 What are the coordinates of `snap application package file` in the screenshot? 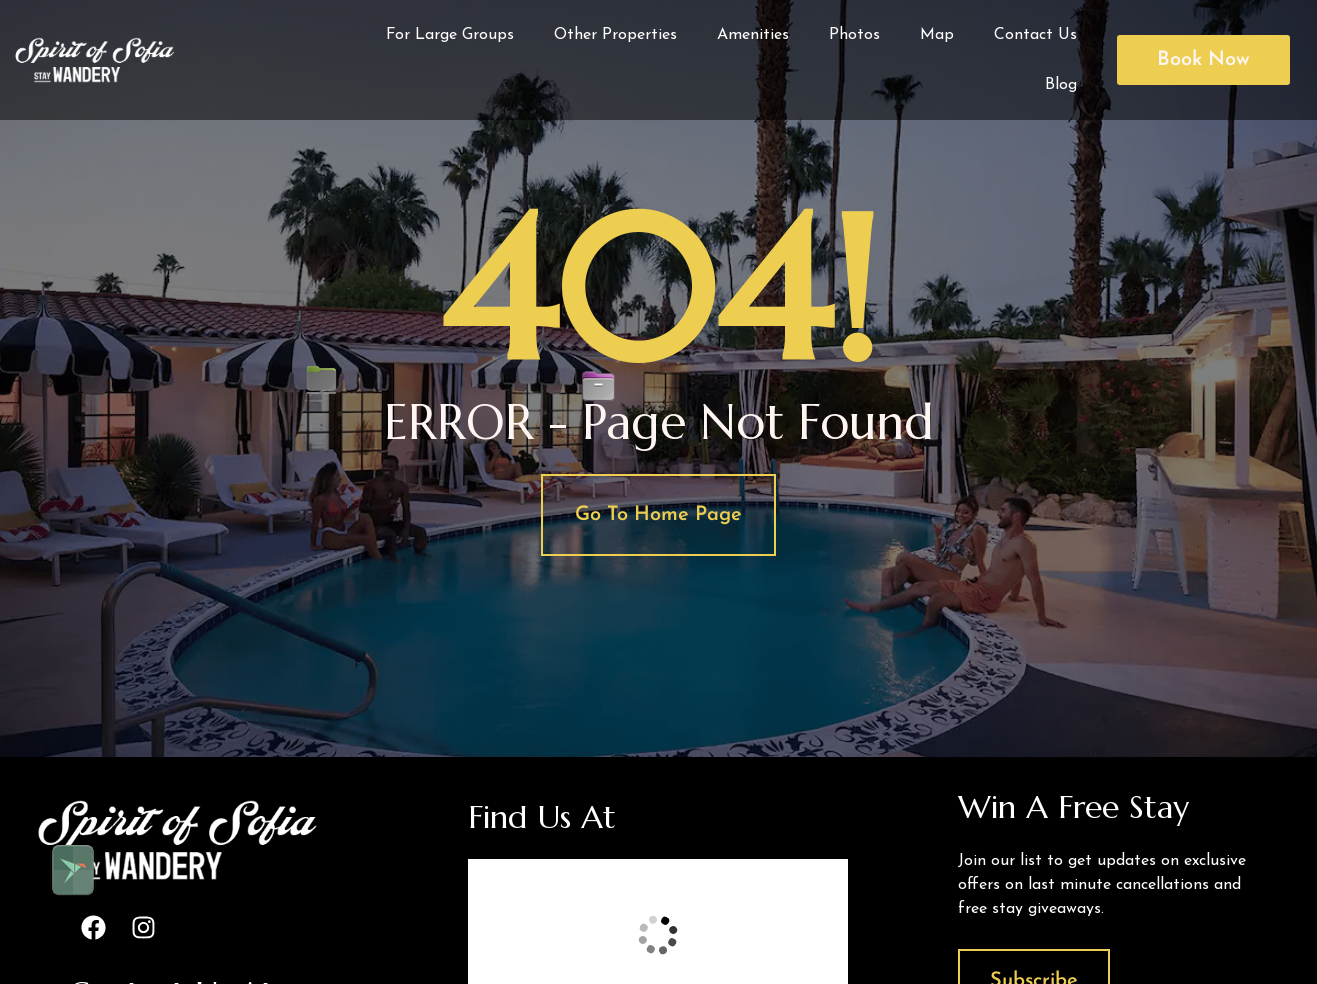 It's located at (73, 870).